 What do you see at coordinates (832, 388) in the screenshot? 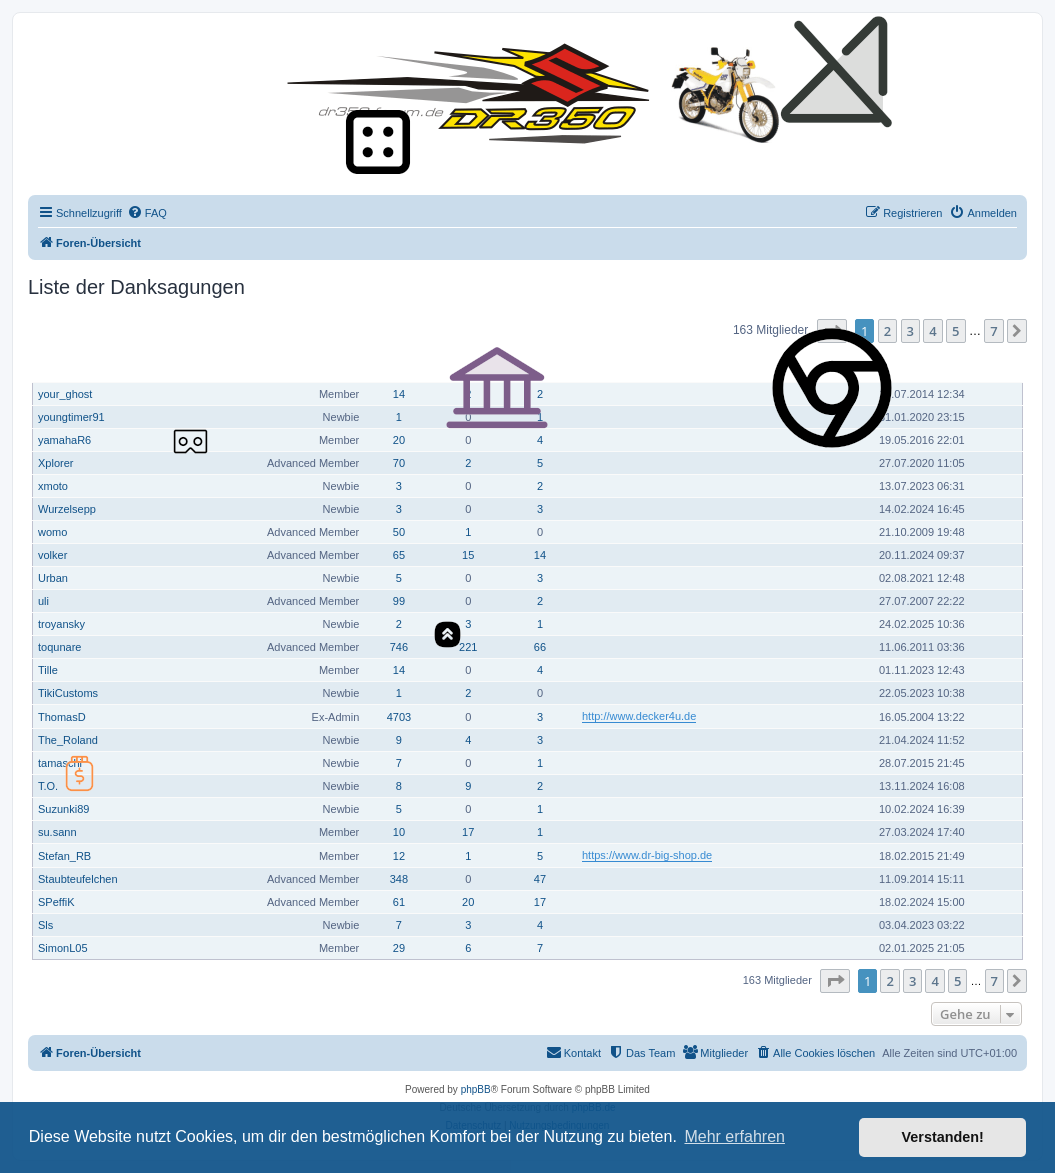
I see `open chromium browser` at bounding box center [832, 388].